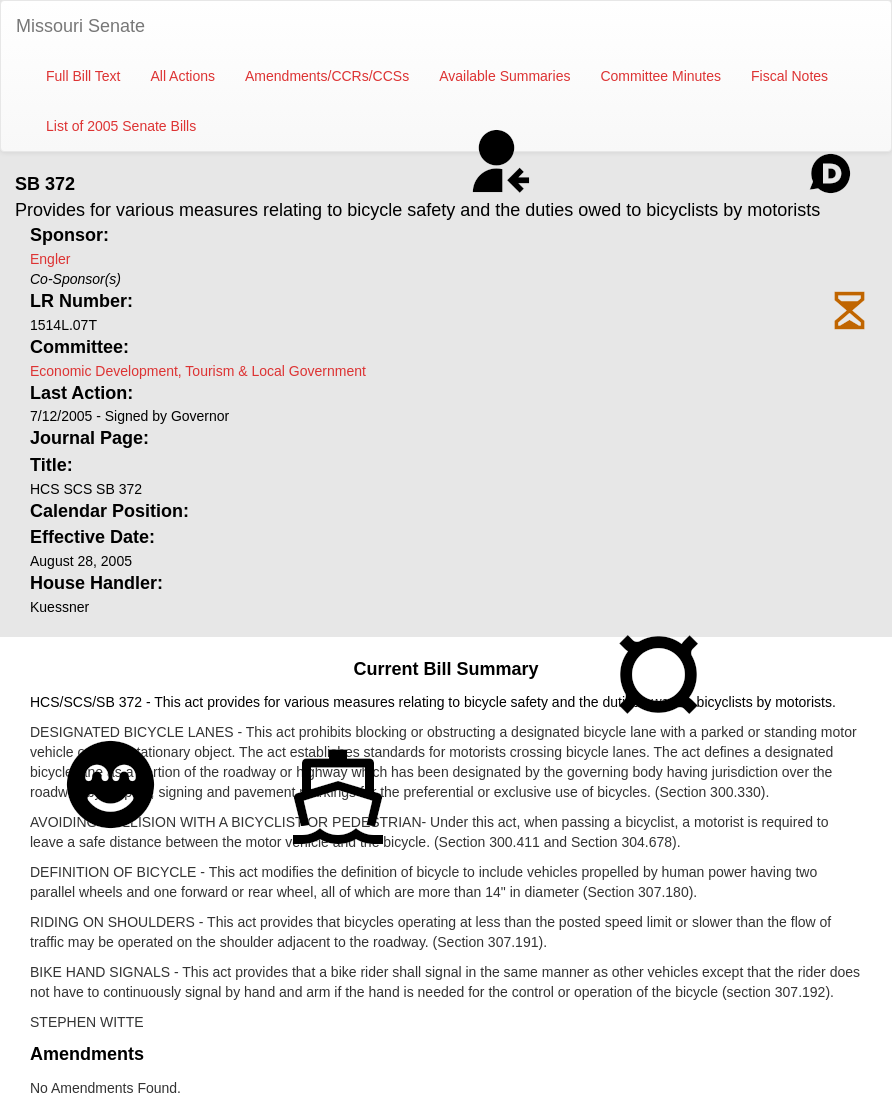 This screenshot has width=892, height=1098. What do you see at coordinates (658, 674) in the screenshot?
I see `open the Bastyon app` at bounding box center [658, 674].